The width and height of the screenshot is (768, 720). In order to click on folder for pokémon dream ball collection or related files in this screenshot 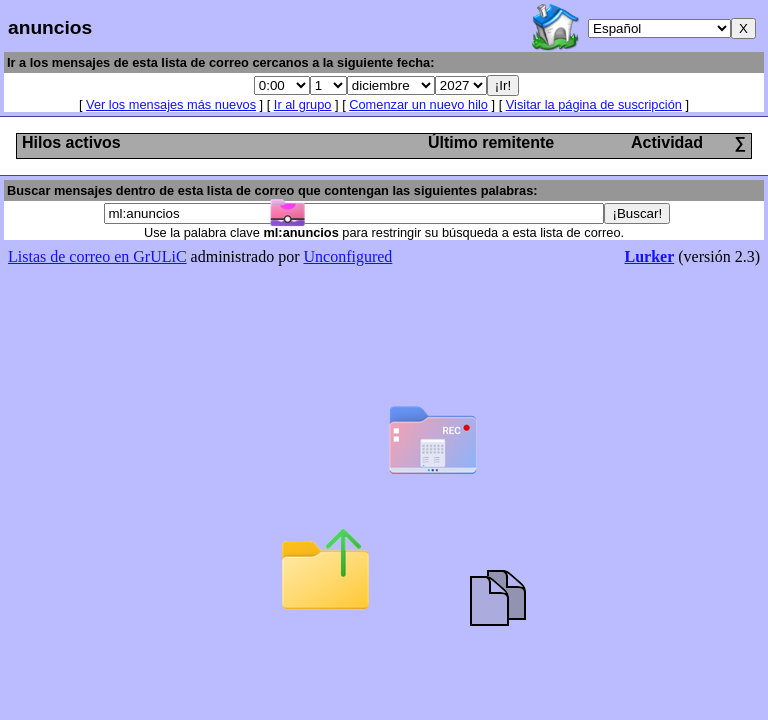, I will do `click(287, 213)`.